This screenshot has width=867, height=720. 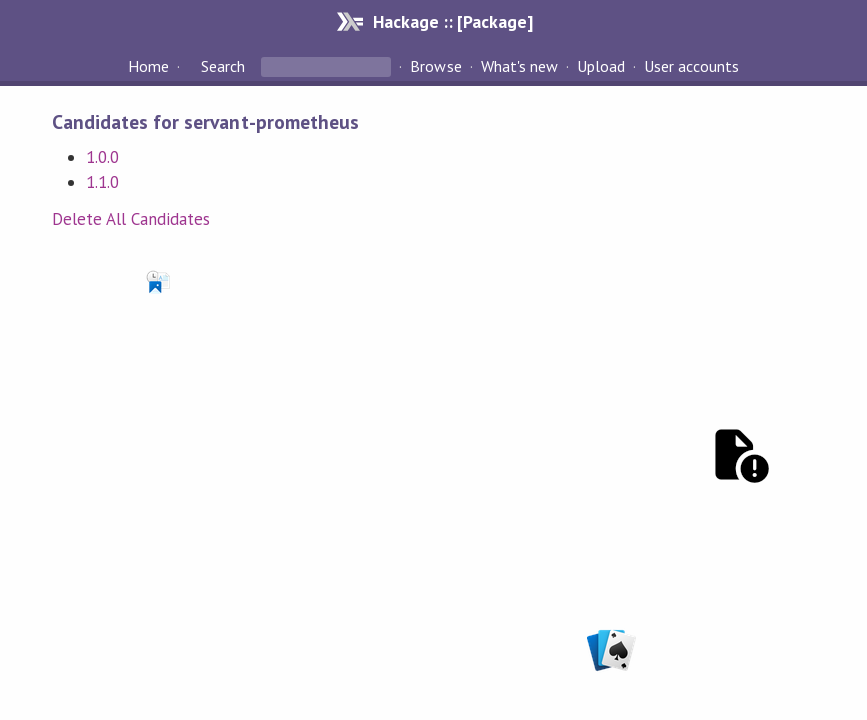 I want to click on view recently accessed files or documents, so click(x=158, y=282).